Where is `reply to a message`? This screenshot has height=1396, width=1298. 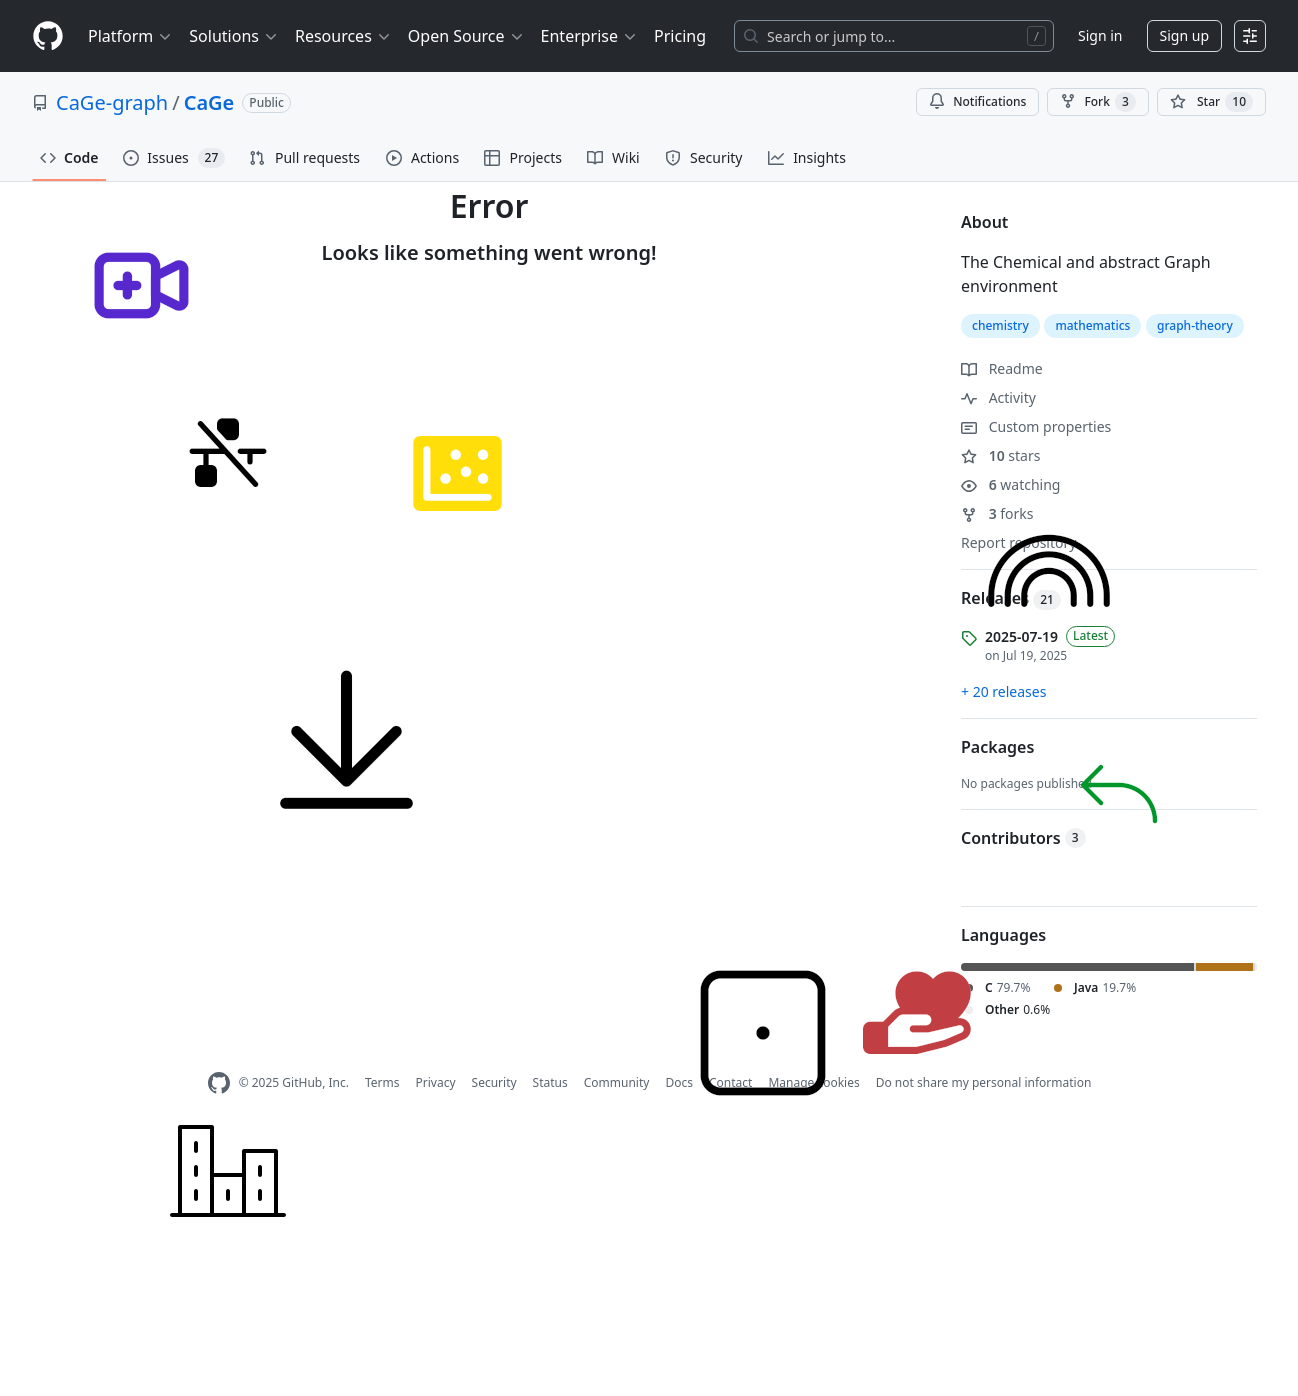 reply to a message is located at coordinates (1119, 794).